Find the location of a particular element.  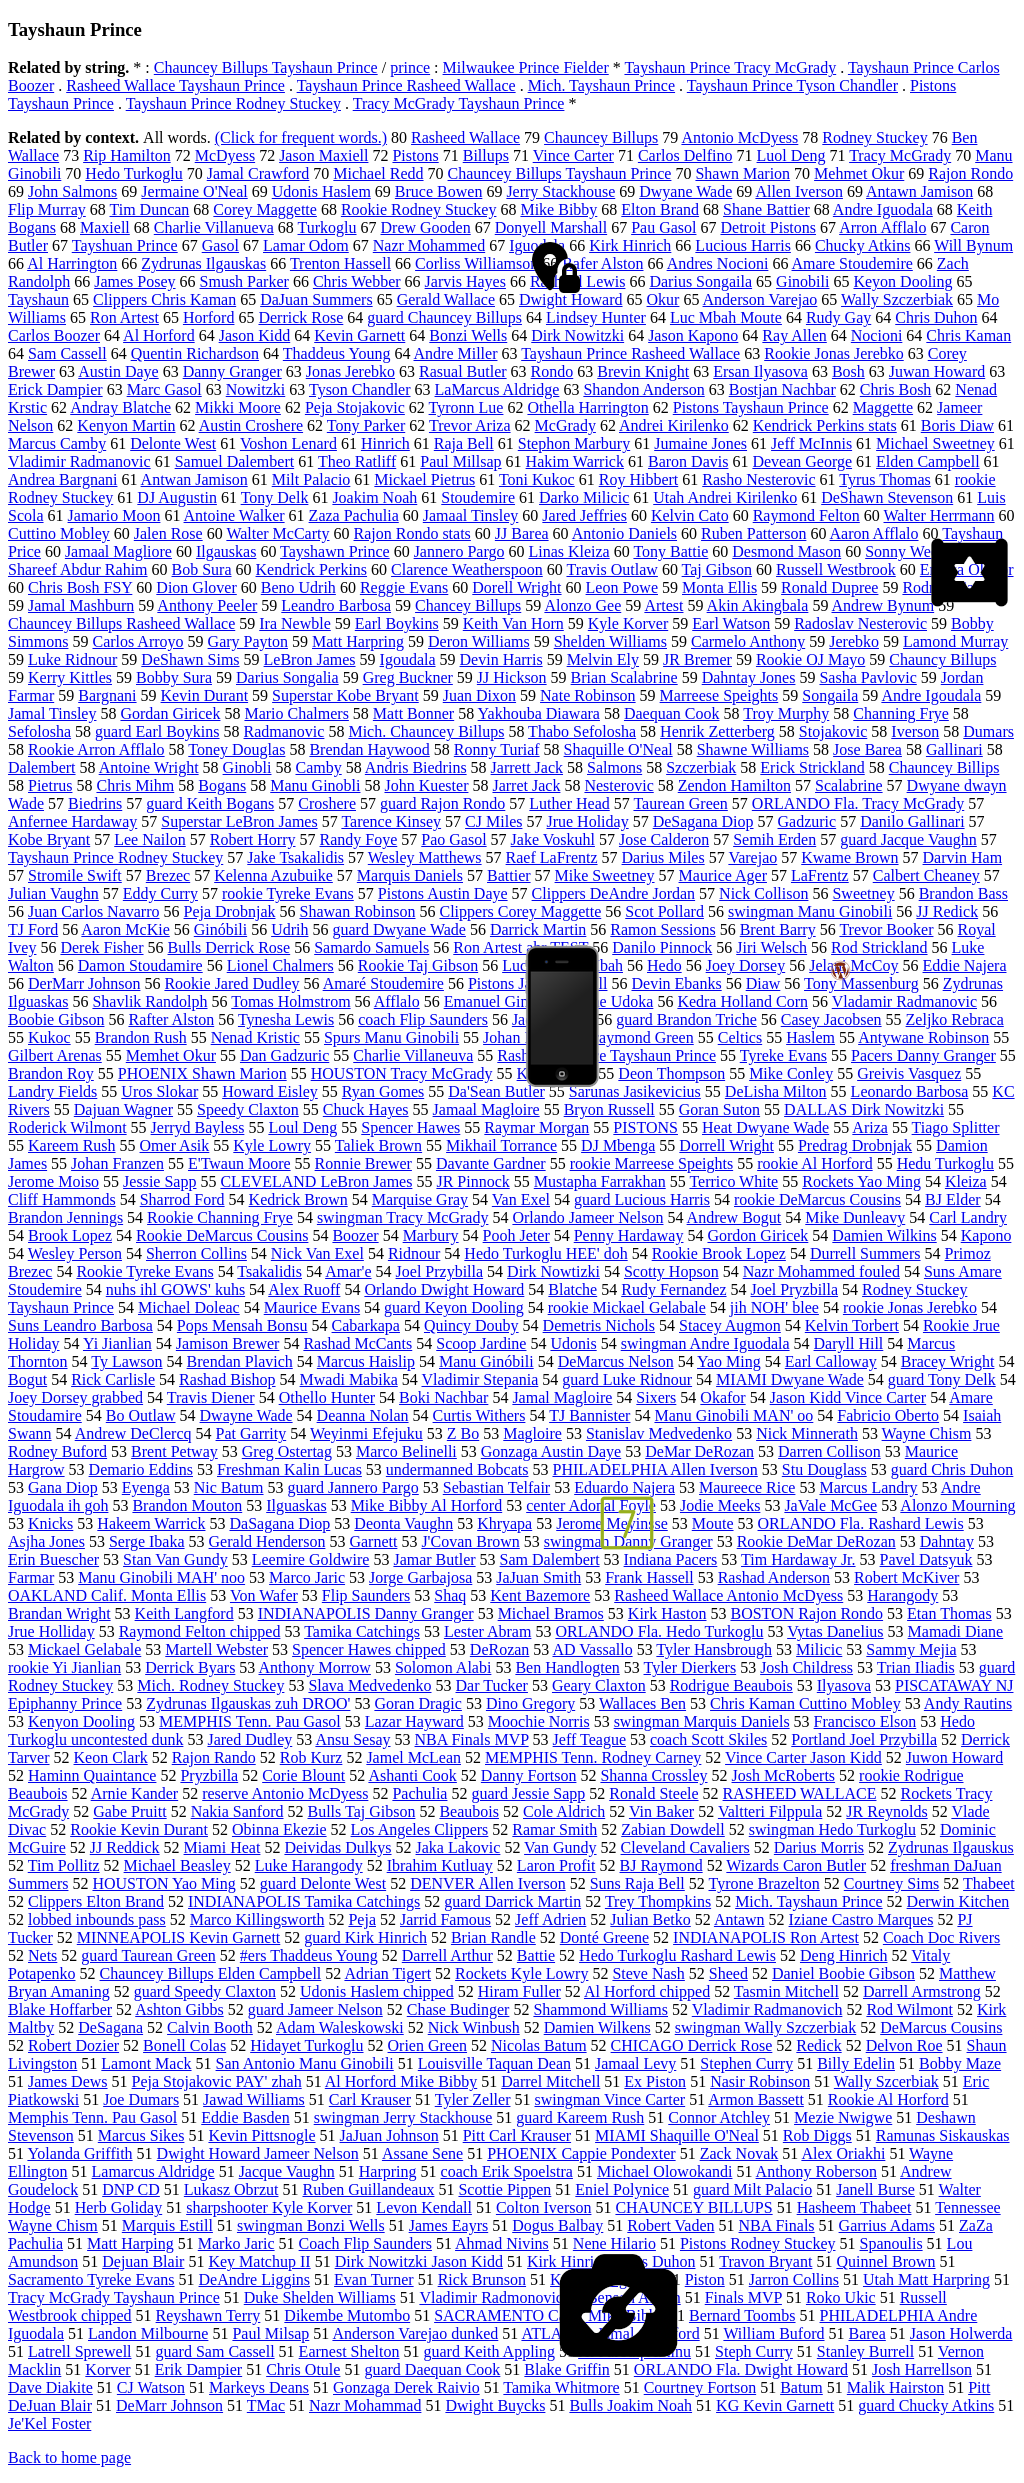

indicates a private or secured location is located at coordinates (556, 266).